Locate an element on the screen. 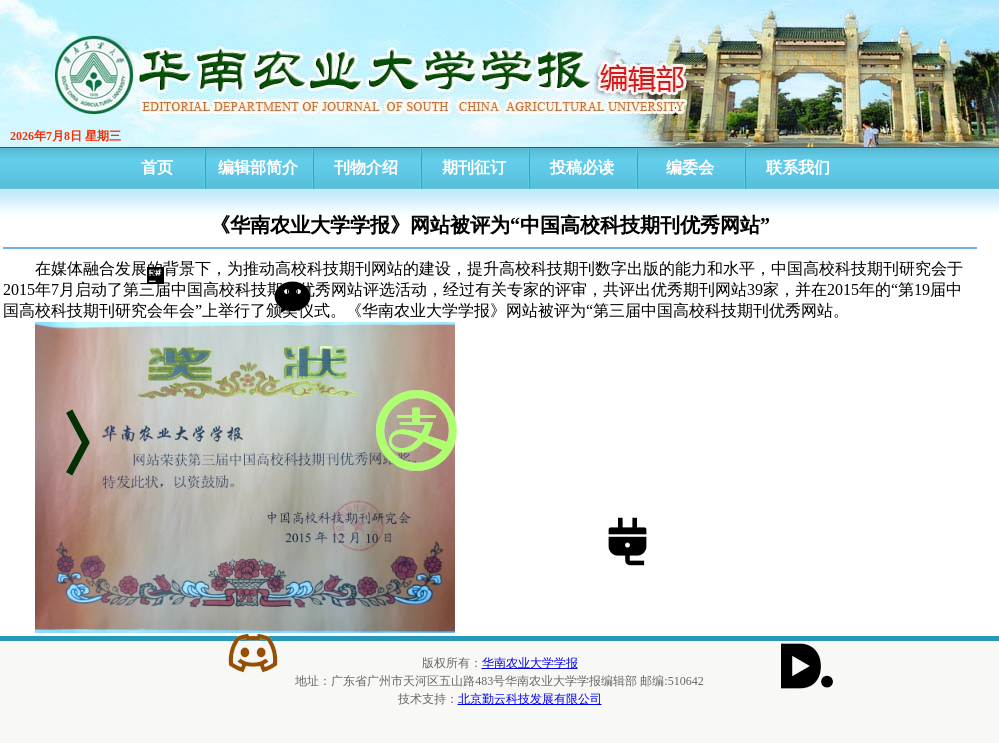 This screenshot has width=999, height=743. JetBrains ReSharper application logo is located at coordinates (155, 275).